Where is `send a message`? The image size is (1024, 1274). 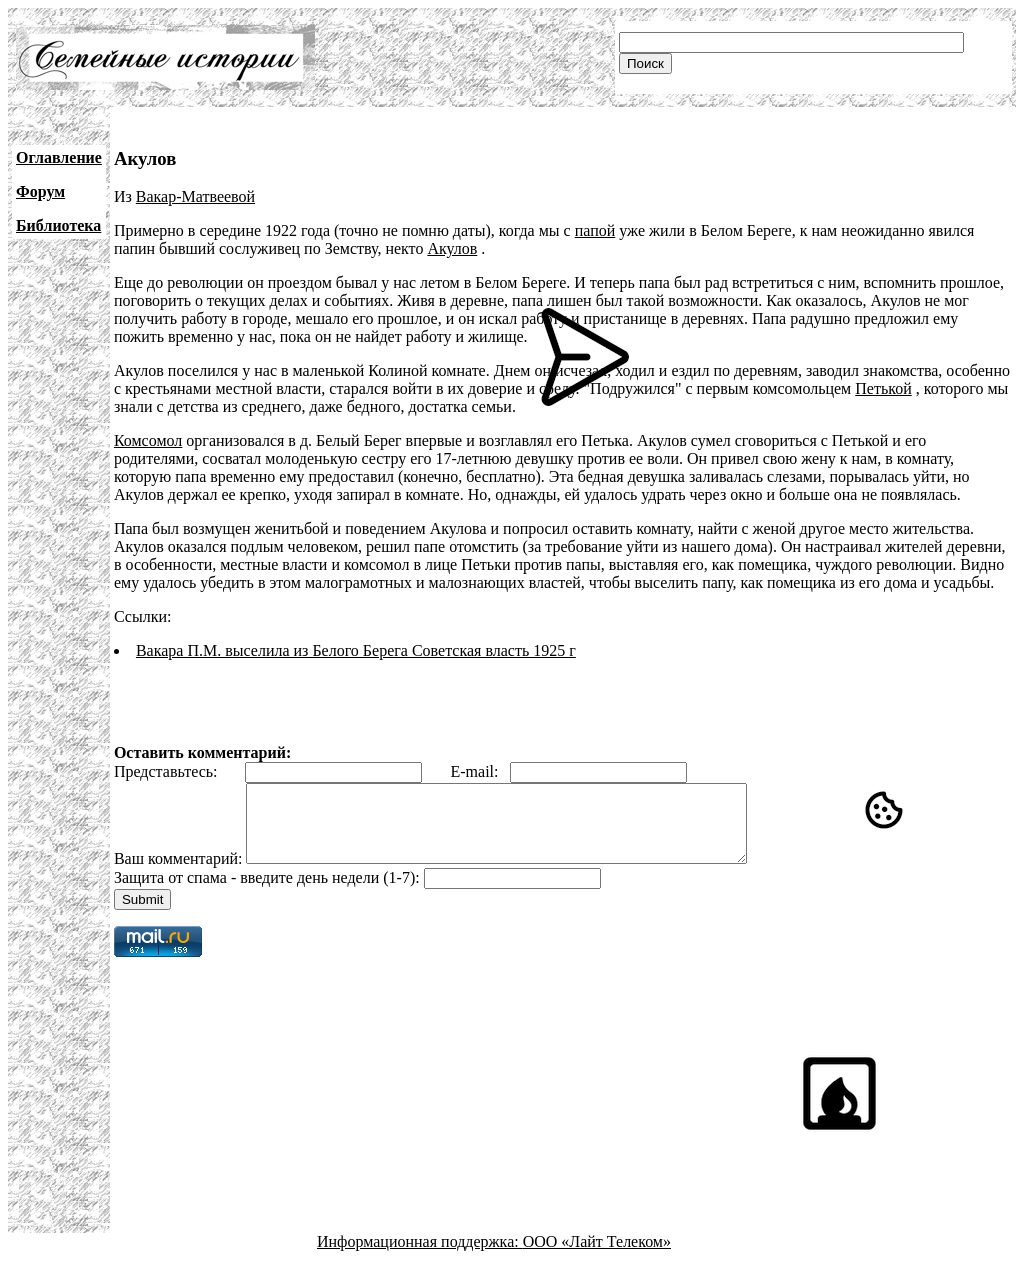 send a message is located at coordinates (580, 357).